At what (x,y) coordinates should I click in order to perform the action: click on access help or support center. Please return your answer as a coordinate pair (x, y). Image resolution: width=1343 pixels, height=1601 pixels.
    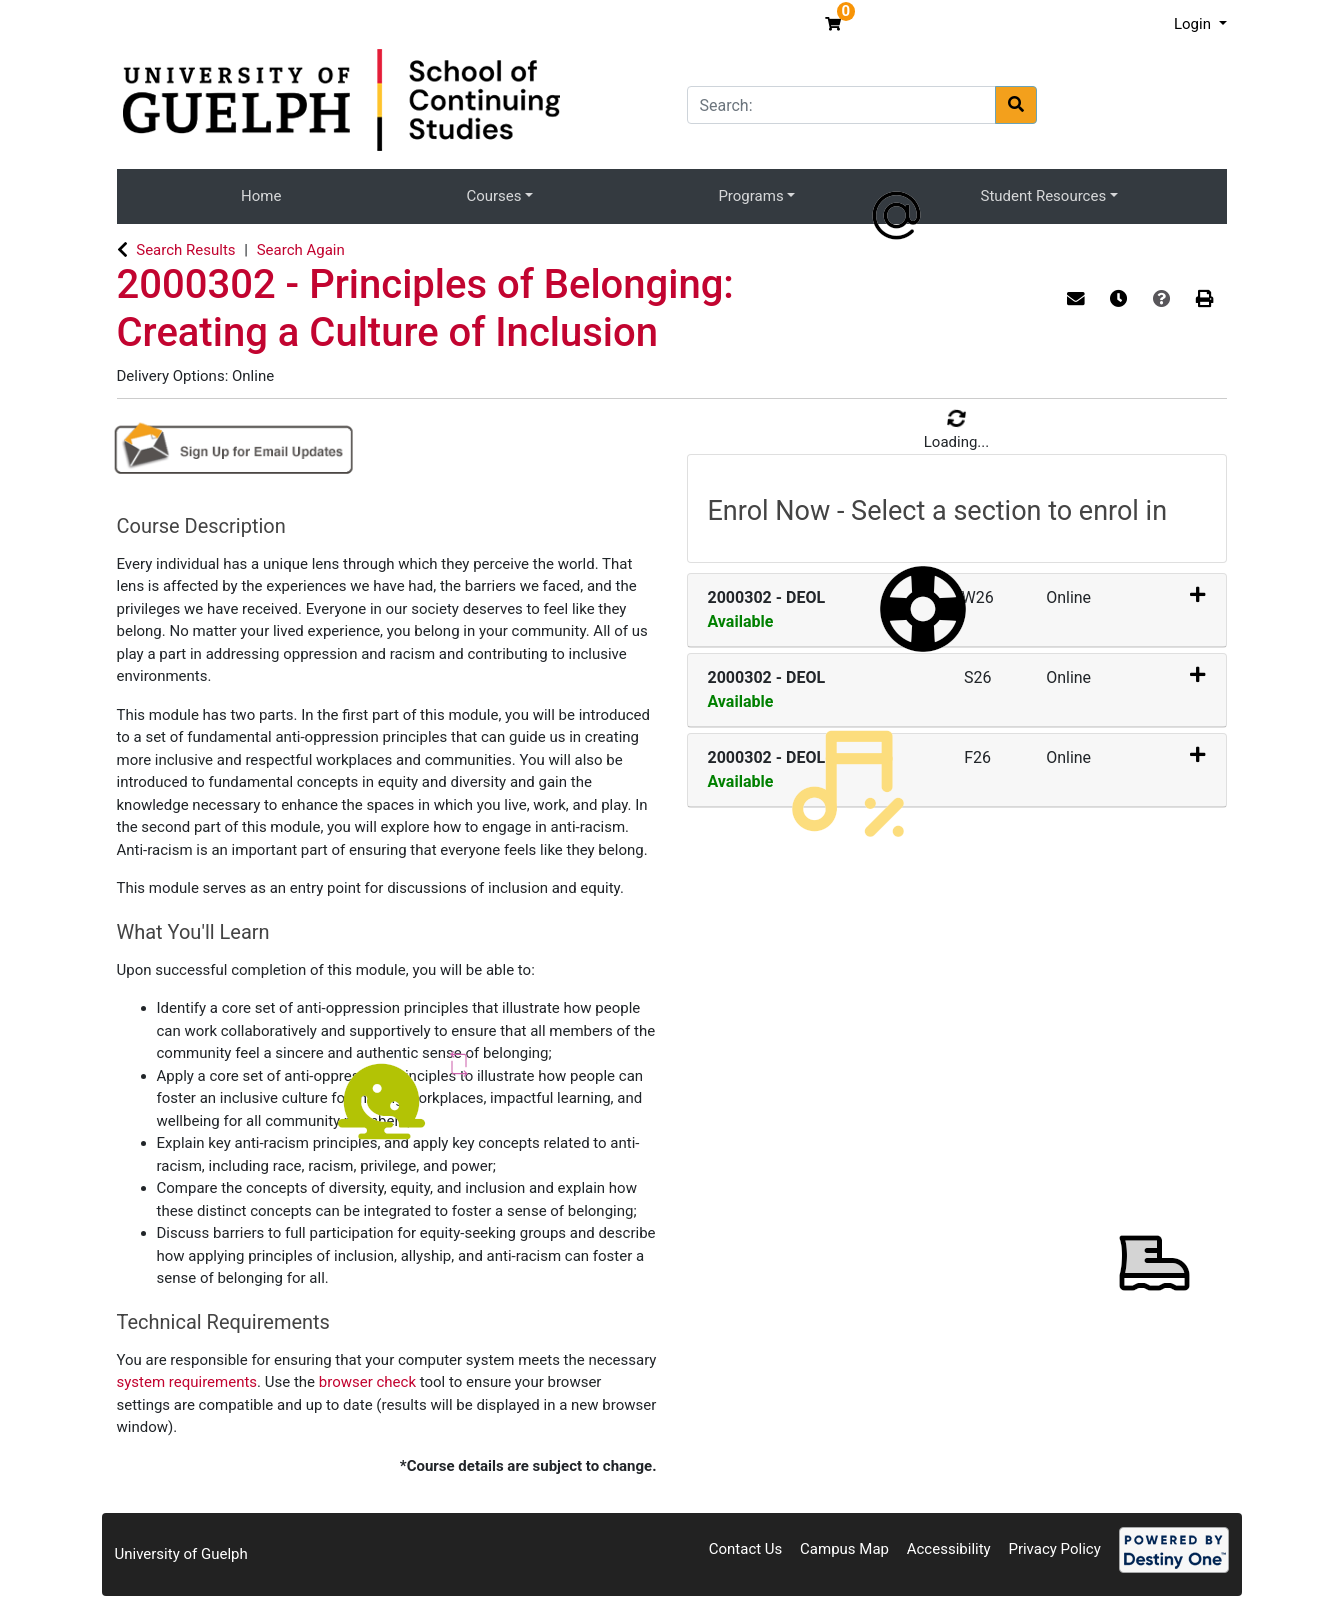
    Looking at the image, I should click on (923, 609).